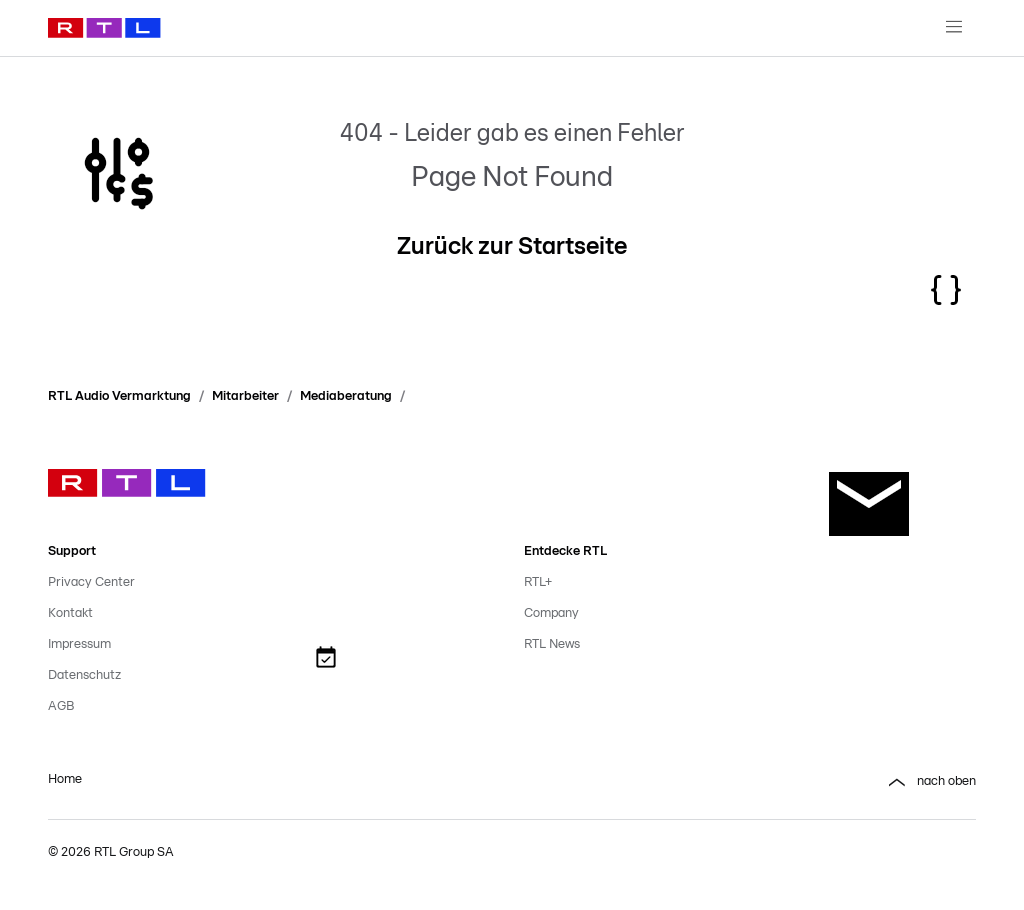 The height and width of the screenshot is (910, 1024). What do you see at coordinates (326, 658) in the screenshot?
I see `confirmed calendar event` at bounding box center [326, 658].